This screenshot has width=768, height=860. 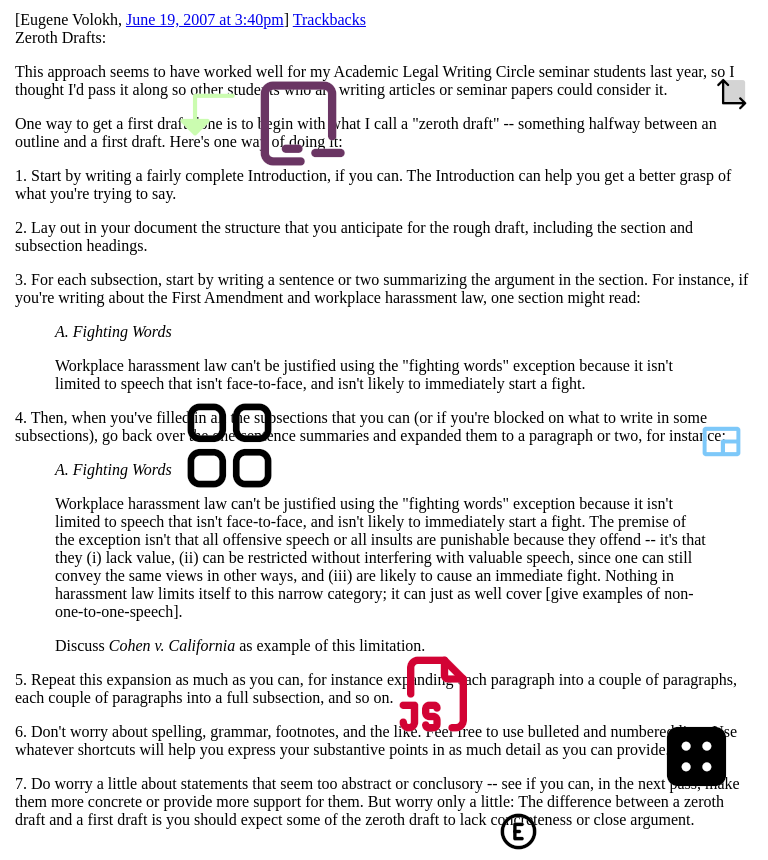 I want to click on indicates a JavaScript file type, so click(x=437, y=694).